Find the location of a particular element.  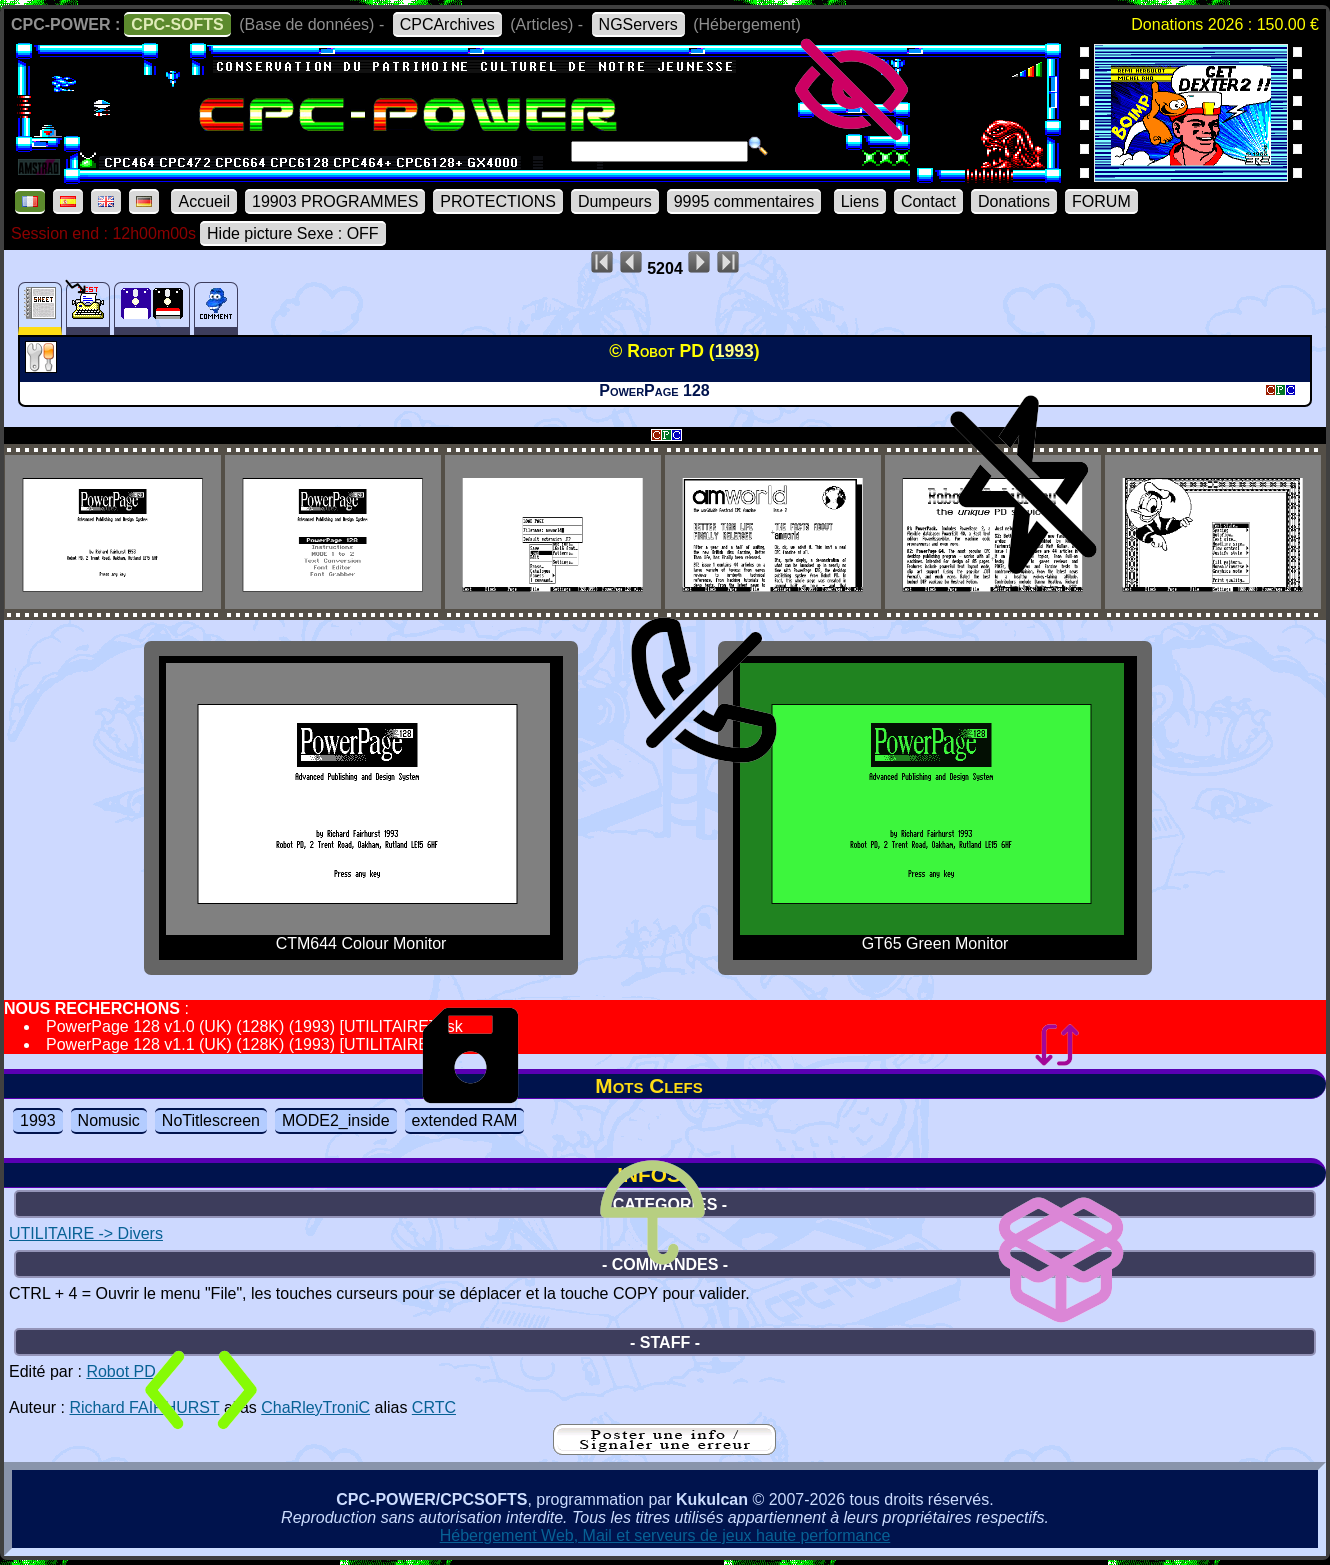

indicates a downward trend or decline is located at coordinates (75, 286).